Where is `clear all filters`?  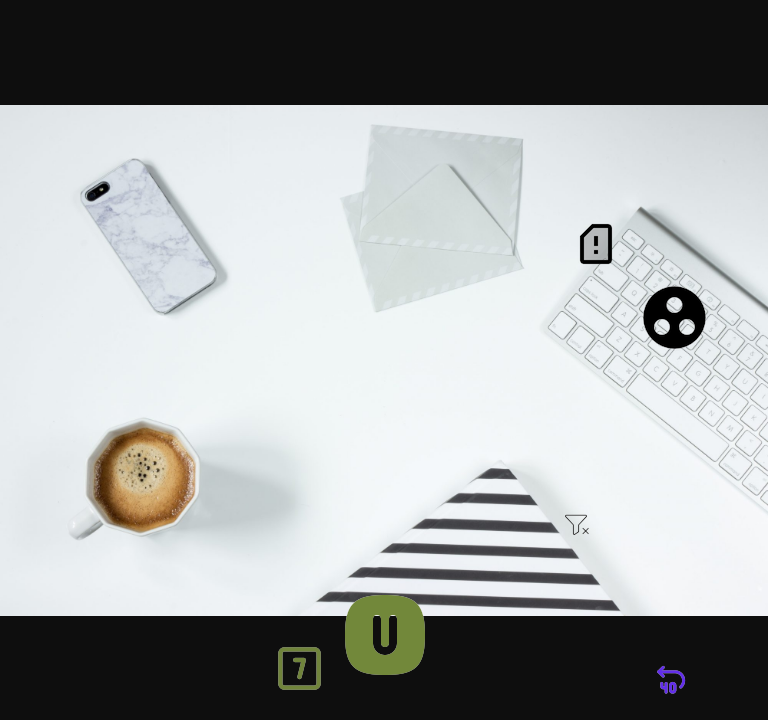 clear all filters is located at coordinates (576, 524).